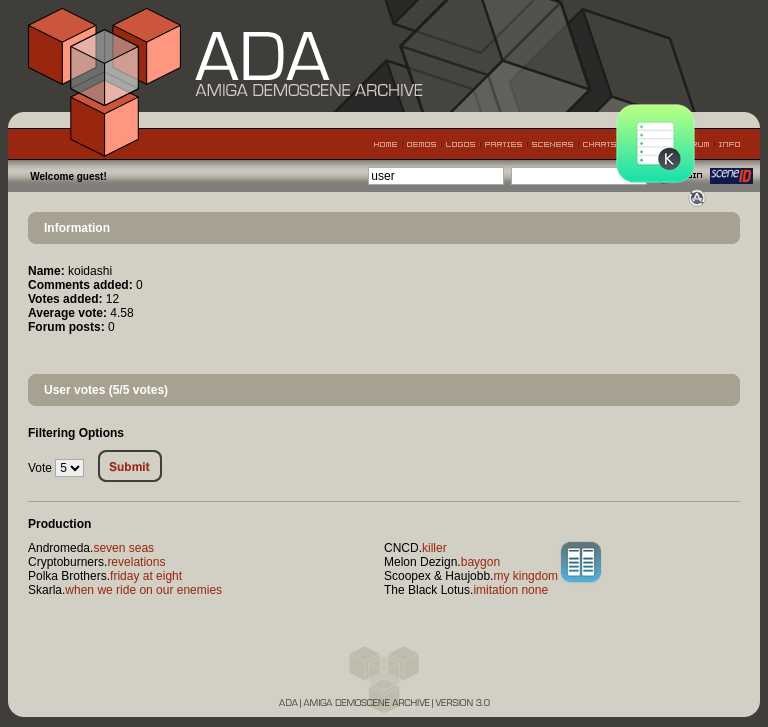  I want to click on check for and install system updates, so click(697, 198).